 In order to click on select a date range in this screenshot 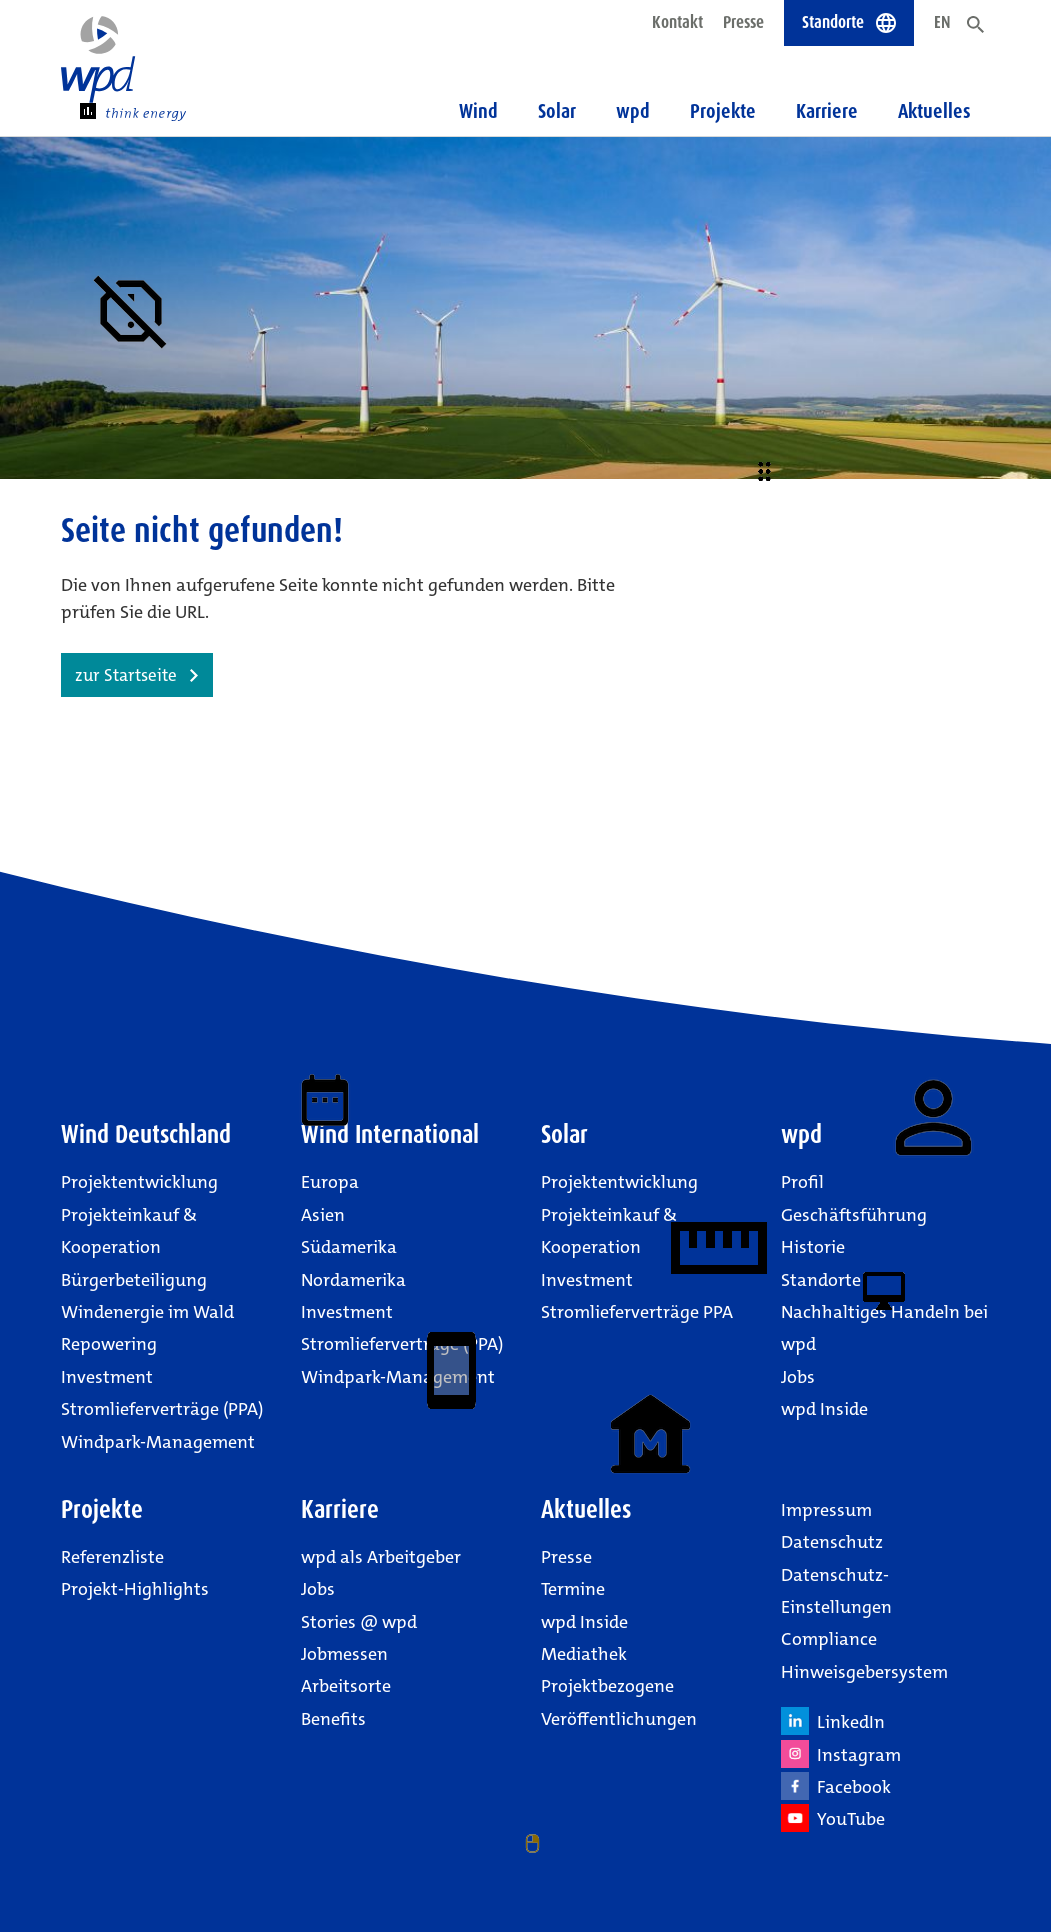, I will do `click(325, 1100)`.